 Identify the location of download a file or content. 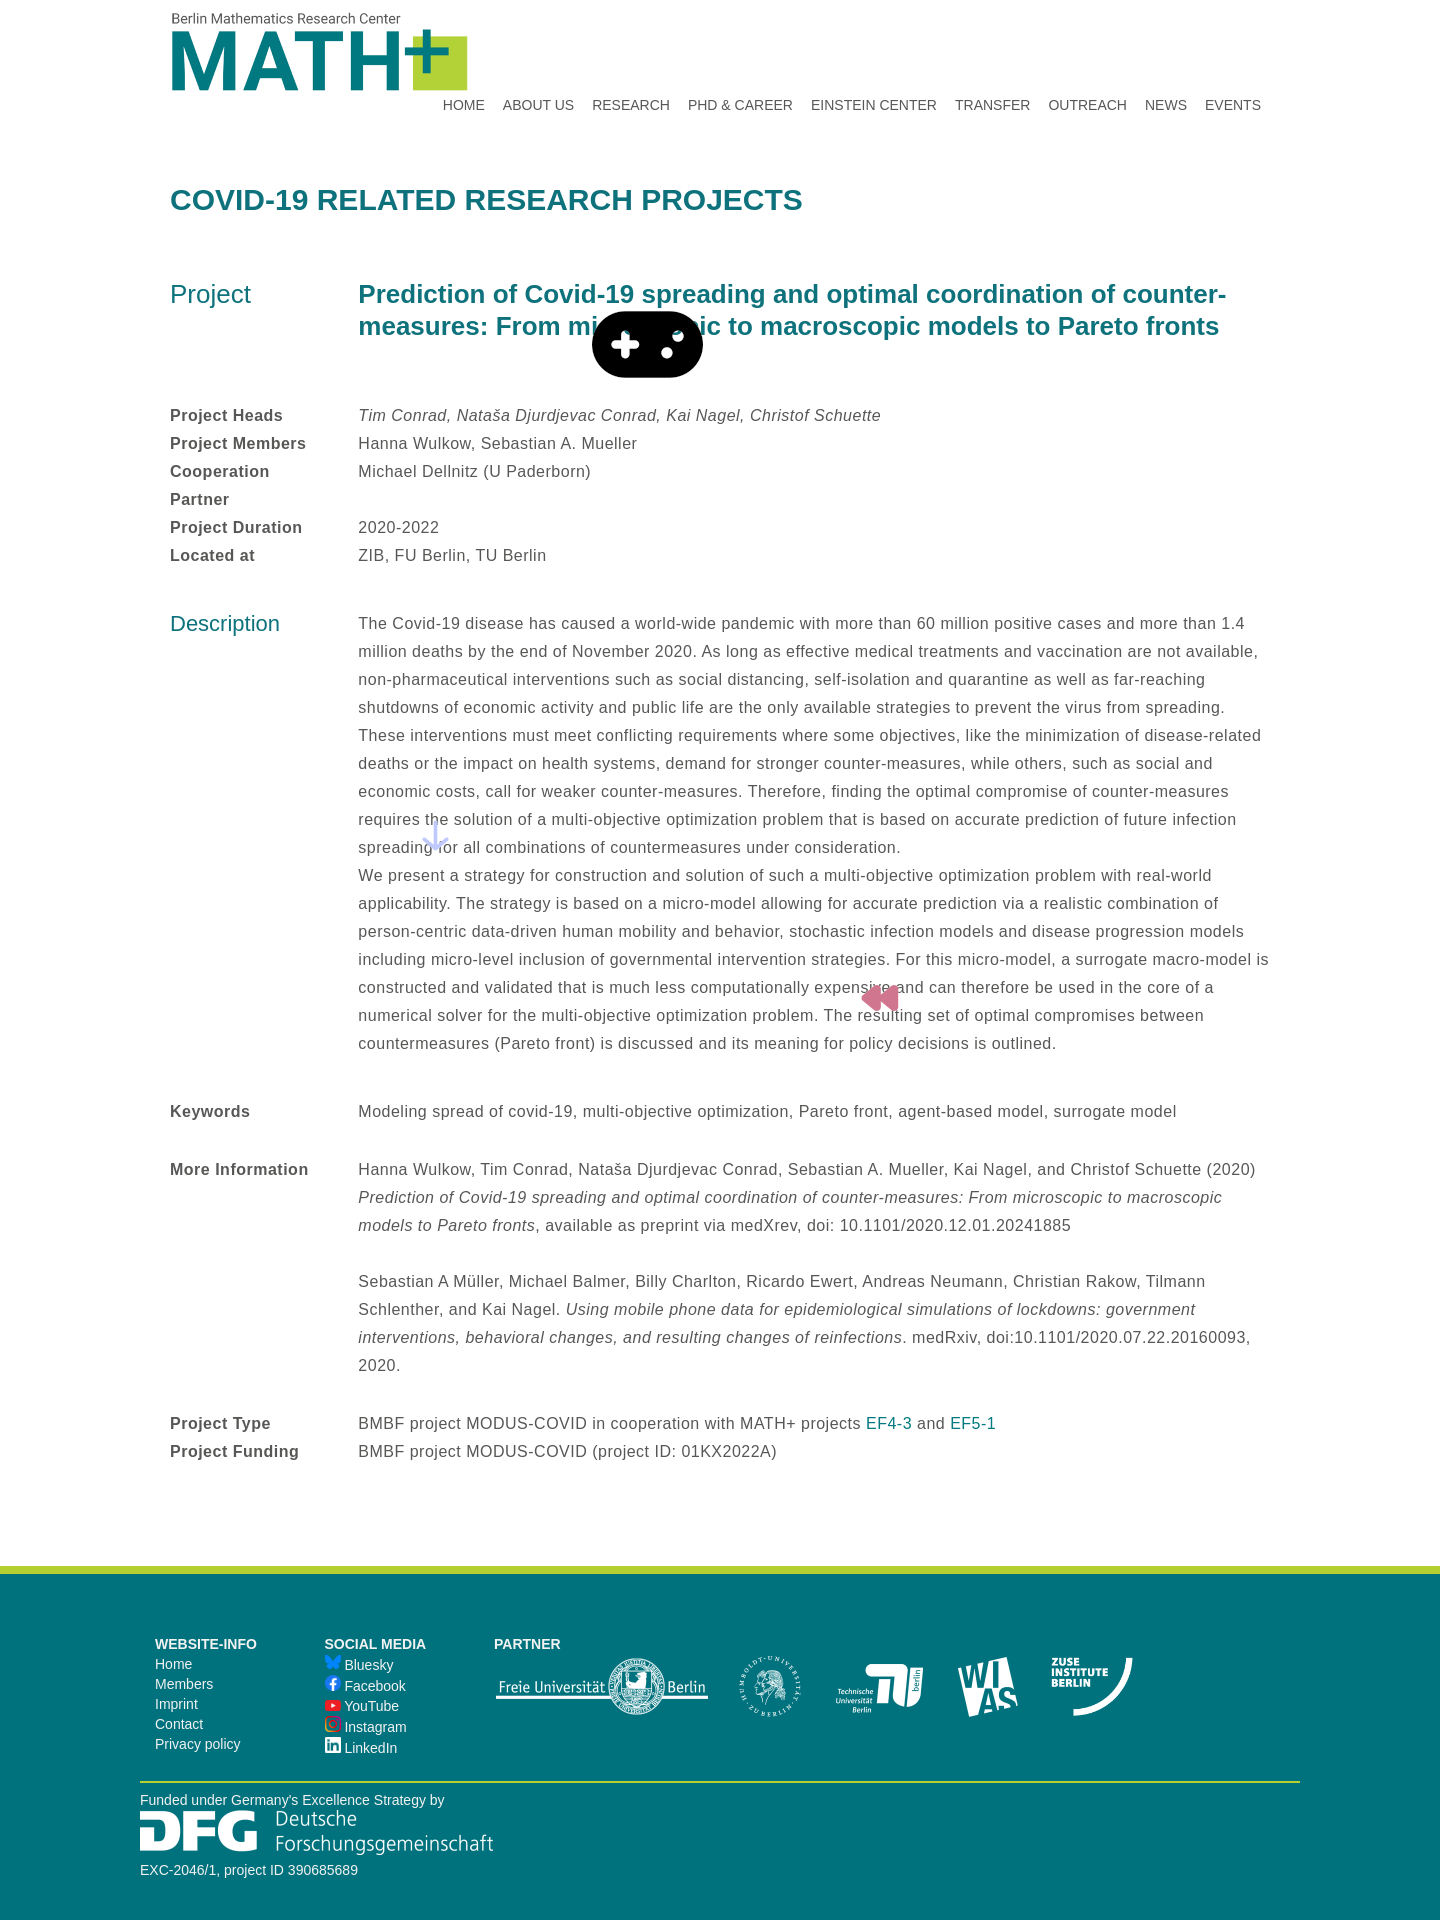
(435, 835).